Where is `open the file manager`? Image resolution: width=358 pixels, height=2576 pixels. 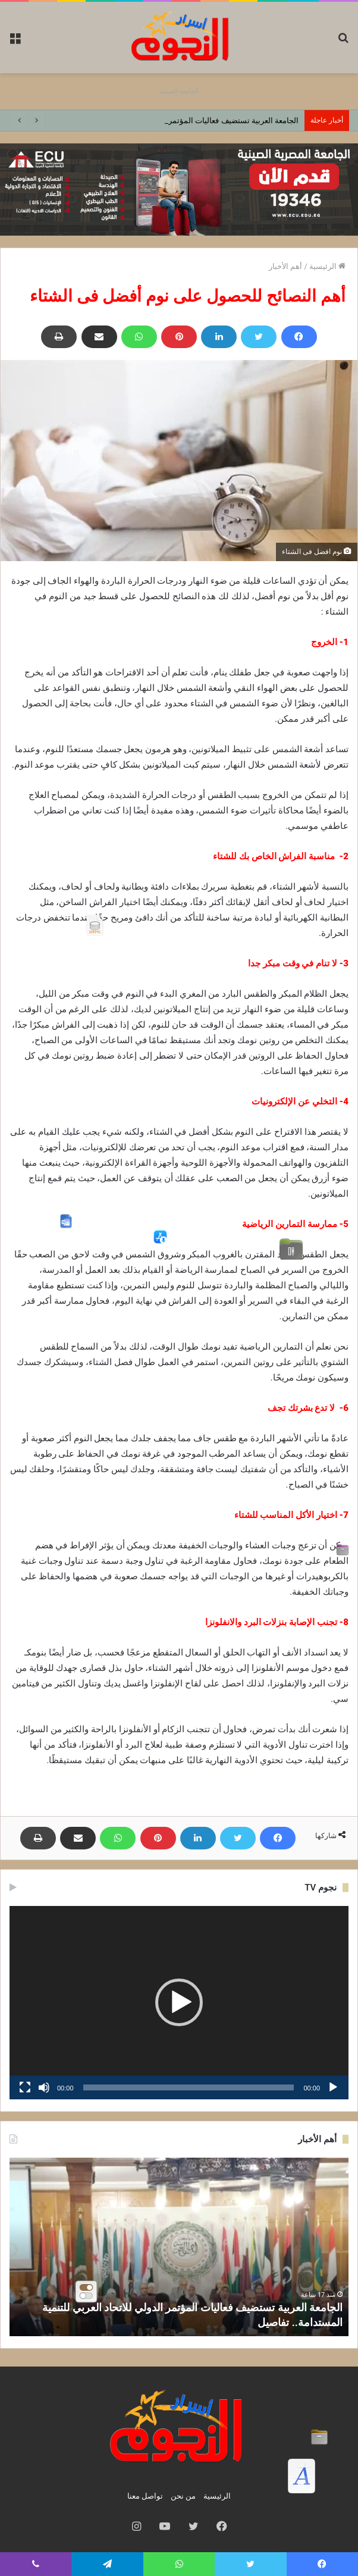 open the file manager is located at coordinates (343, 1550).